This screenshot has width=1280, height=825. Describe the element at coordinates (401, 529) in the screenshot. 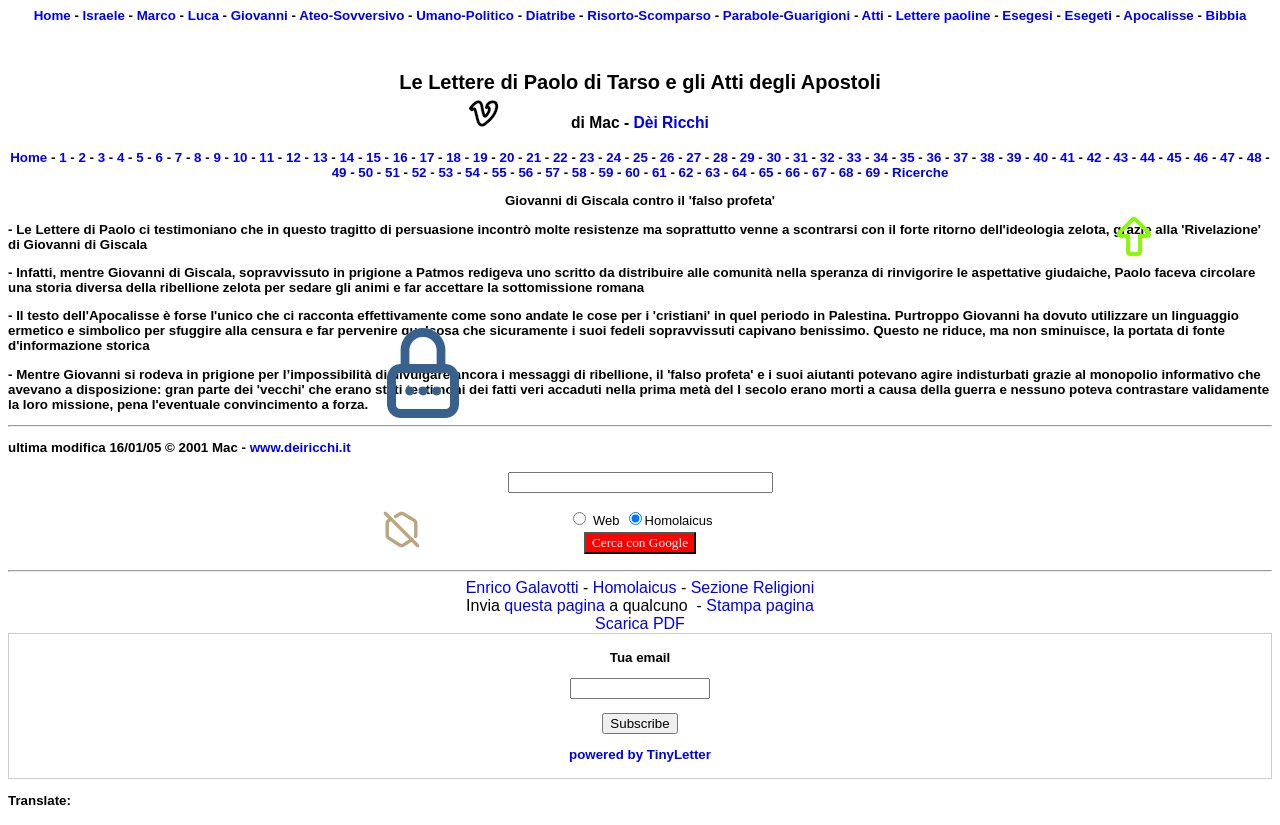

I see `disable or deactivate a feature` at that location.